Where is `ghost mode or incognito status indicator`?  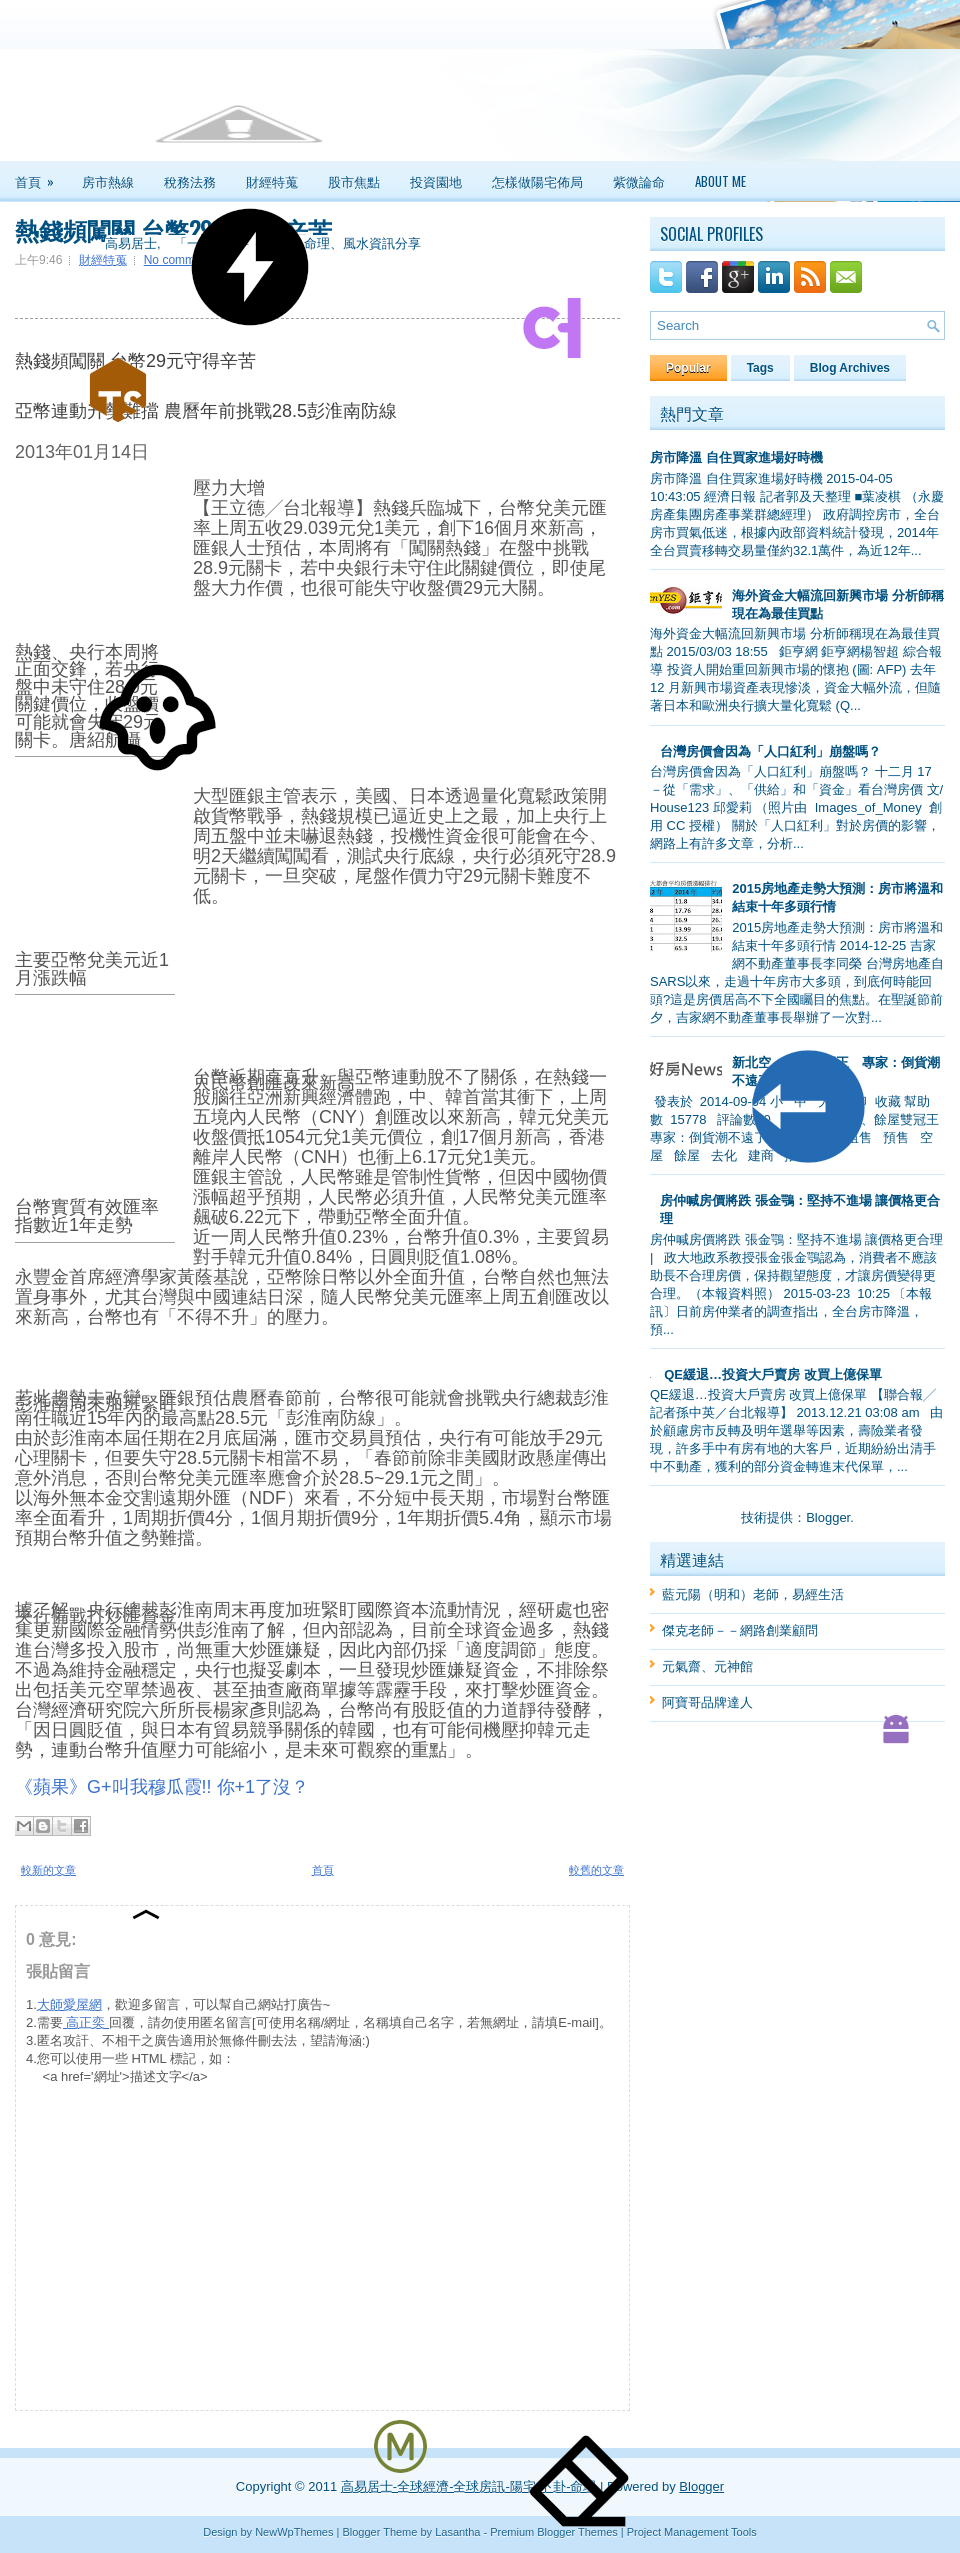
ghost mode or incognito status indicator is located at coordinates (157, 717).